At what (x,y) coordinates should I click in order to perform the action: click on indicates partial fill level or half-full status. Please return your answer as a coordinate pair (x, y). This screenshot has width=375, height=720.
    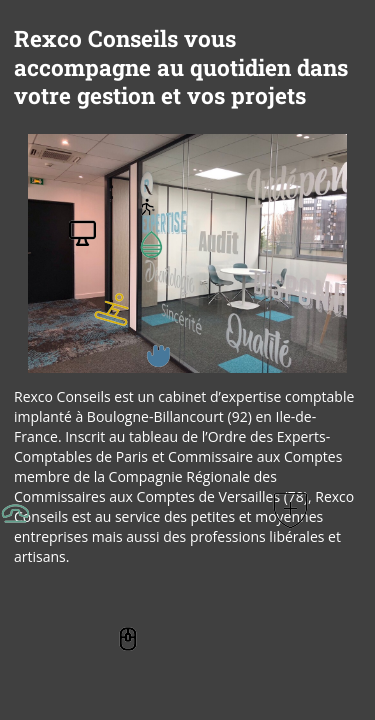
    Looking at the image, I should click on (151, 245).